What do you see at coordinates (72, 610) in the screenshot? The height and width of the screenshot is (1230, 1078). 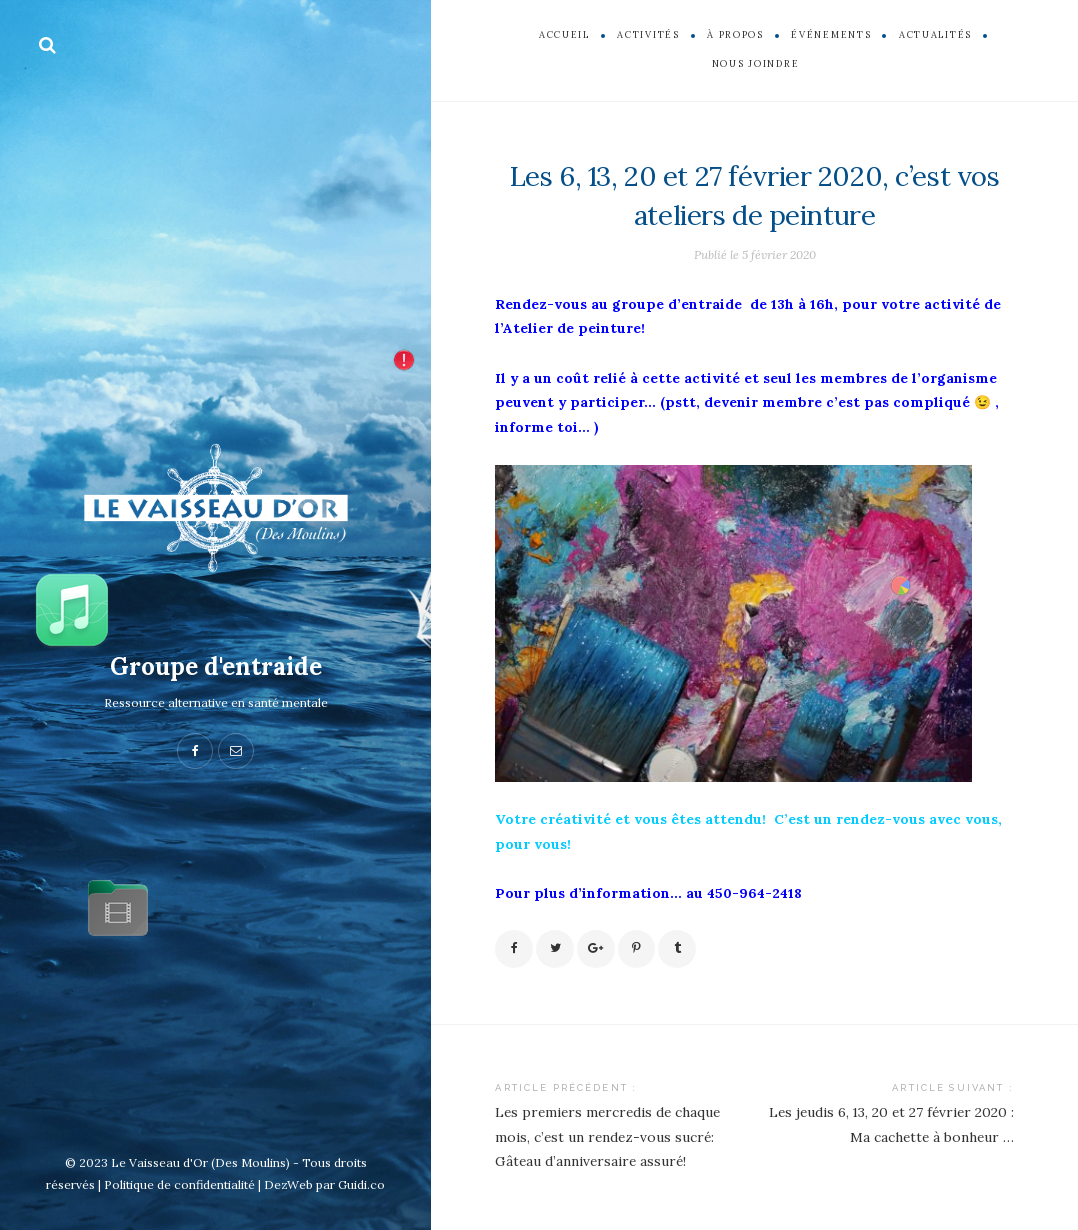 I see `open lx music desktop app` at bounding box center [72, 610].